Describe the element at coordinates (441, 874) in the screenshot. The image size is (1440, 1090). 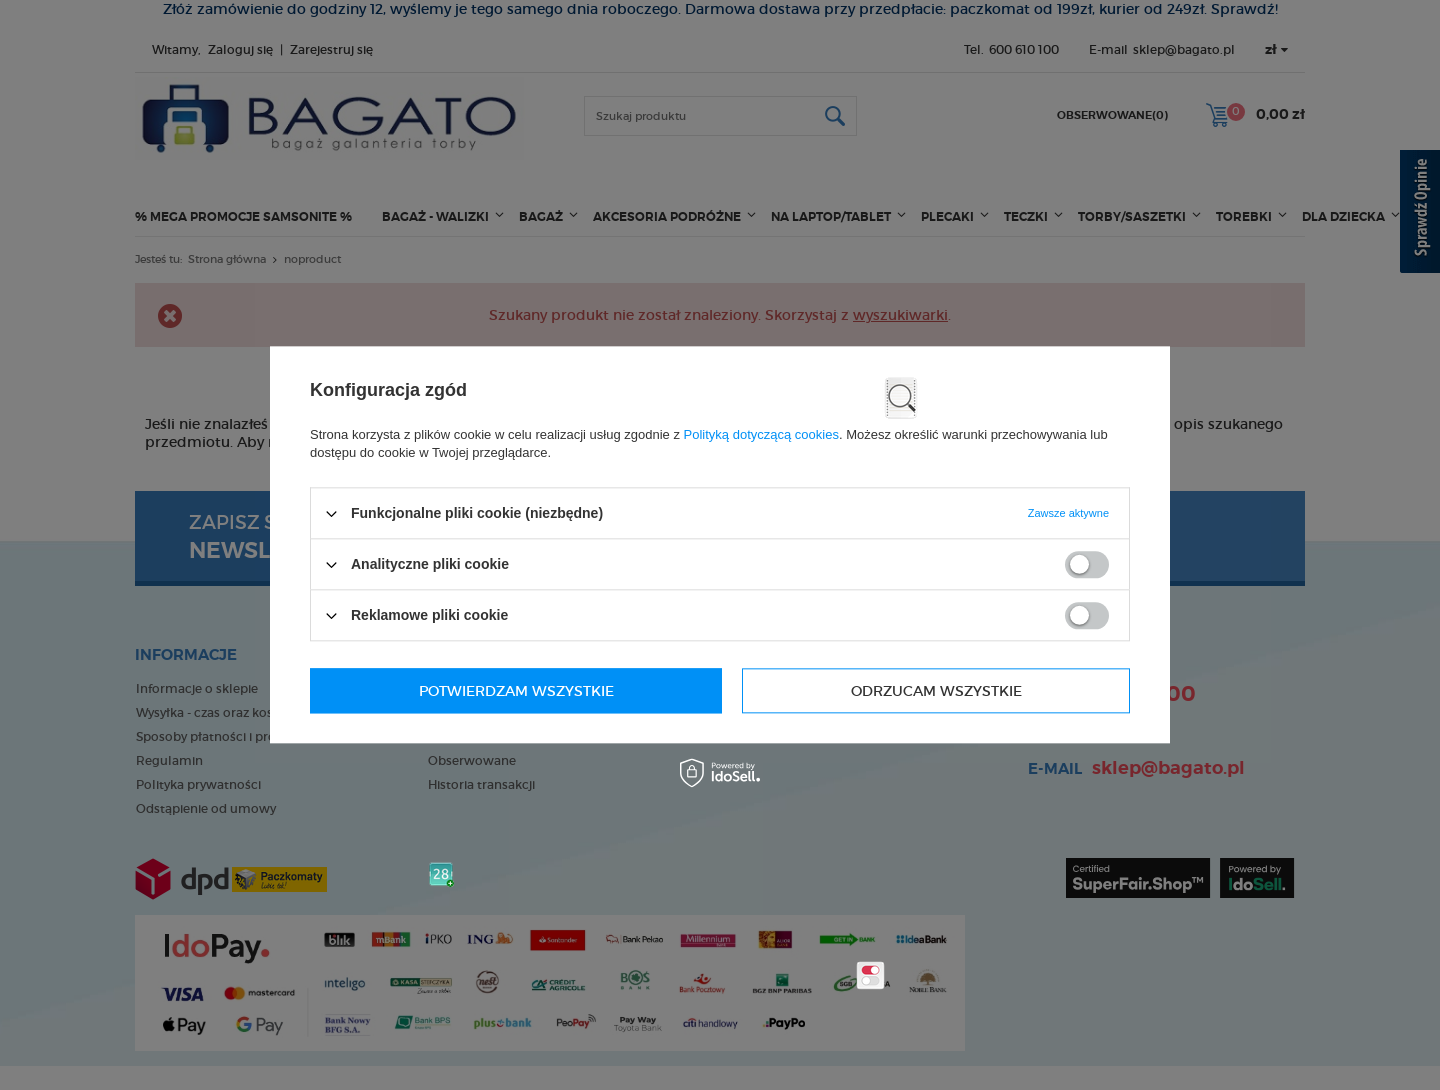
I see `create a new calendar appointment` at that location.